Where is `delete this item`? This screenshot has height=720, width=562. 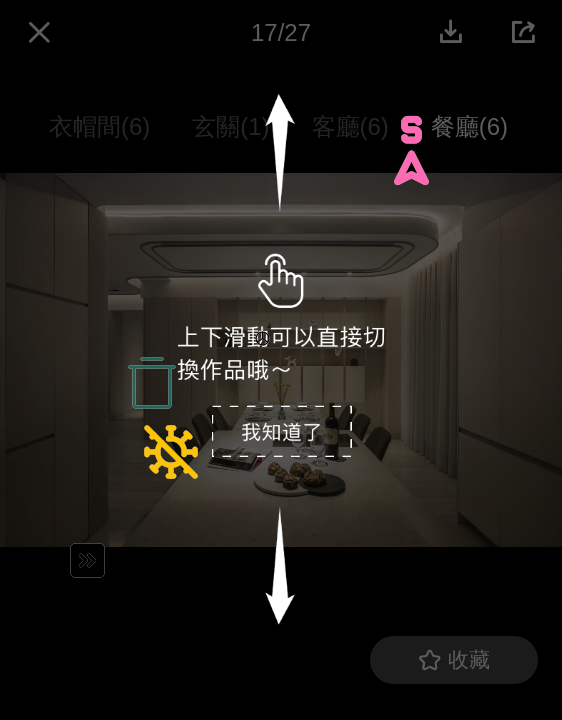
delete this item is located at coordinates (152, 385).